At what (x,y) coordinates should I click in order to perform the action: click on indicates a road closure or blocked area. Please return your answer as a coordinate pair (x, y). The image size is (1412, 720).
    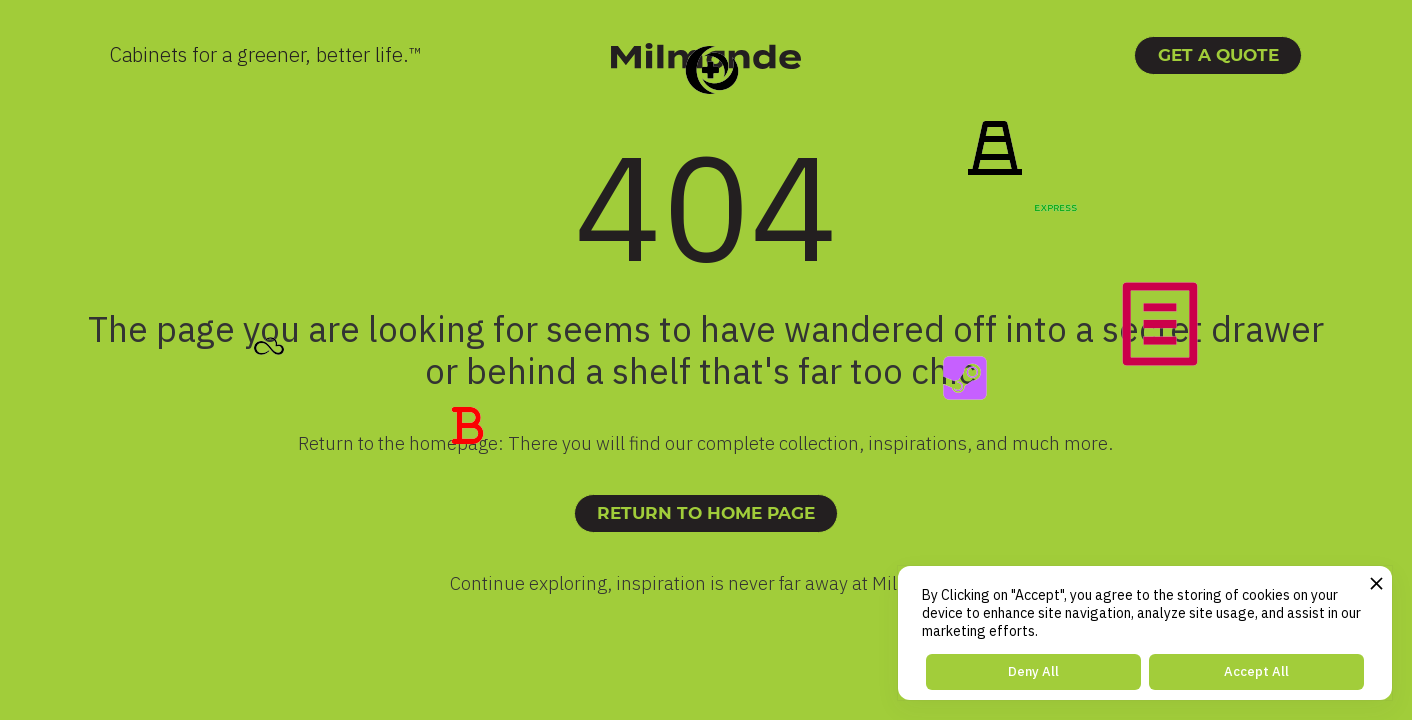
    Looking at the image, I should click on (995, 148).